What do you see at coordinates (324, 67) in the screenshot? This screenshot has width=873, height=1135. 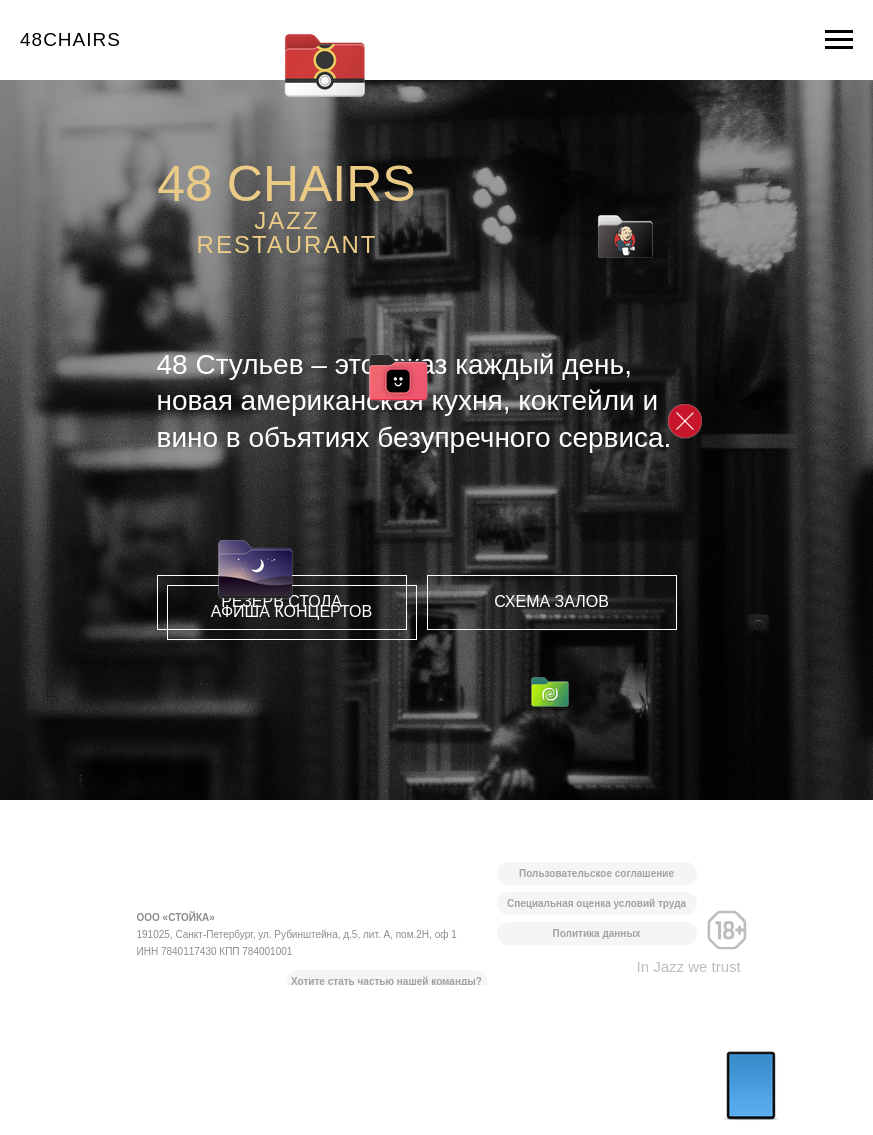 I see `open pokémon repeat ball themed folder` at bounding box center [324, 67].